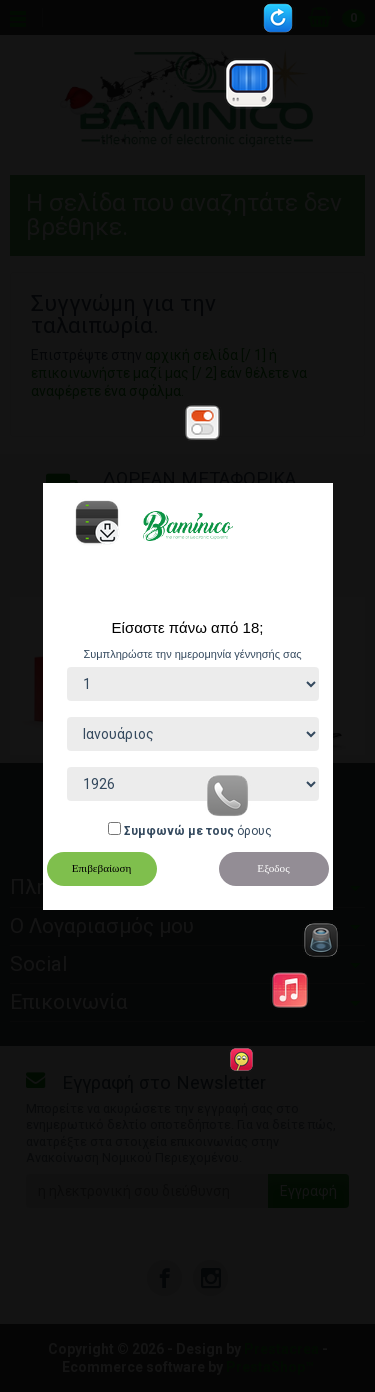 The image size is (375, 1392). I want to click on restart the system or application, so click(278, 18).